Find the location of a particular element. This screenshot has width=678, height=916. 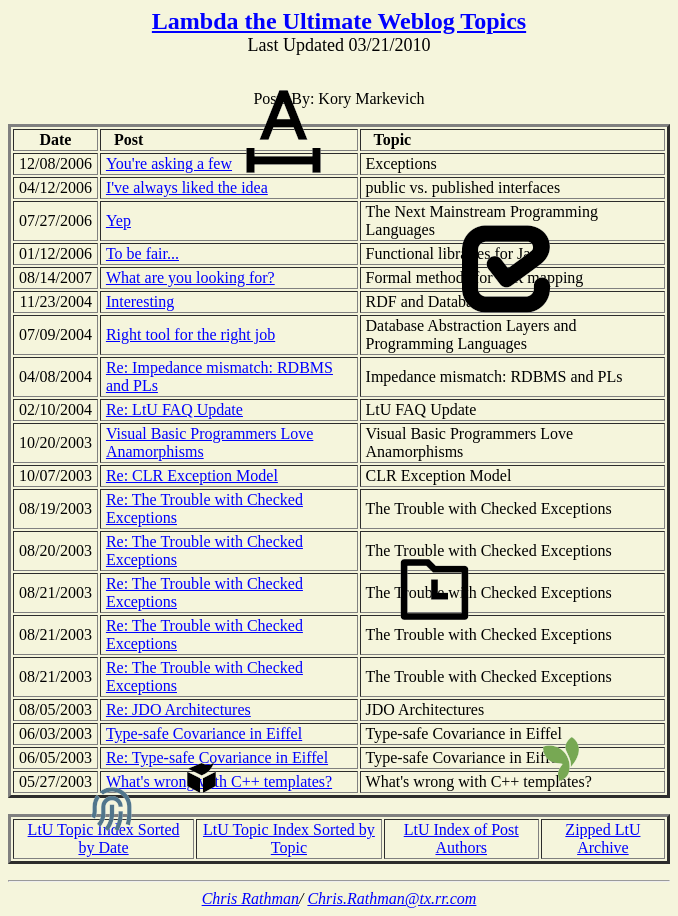

view folder history or previous versions is located at coordinates (434, 589).